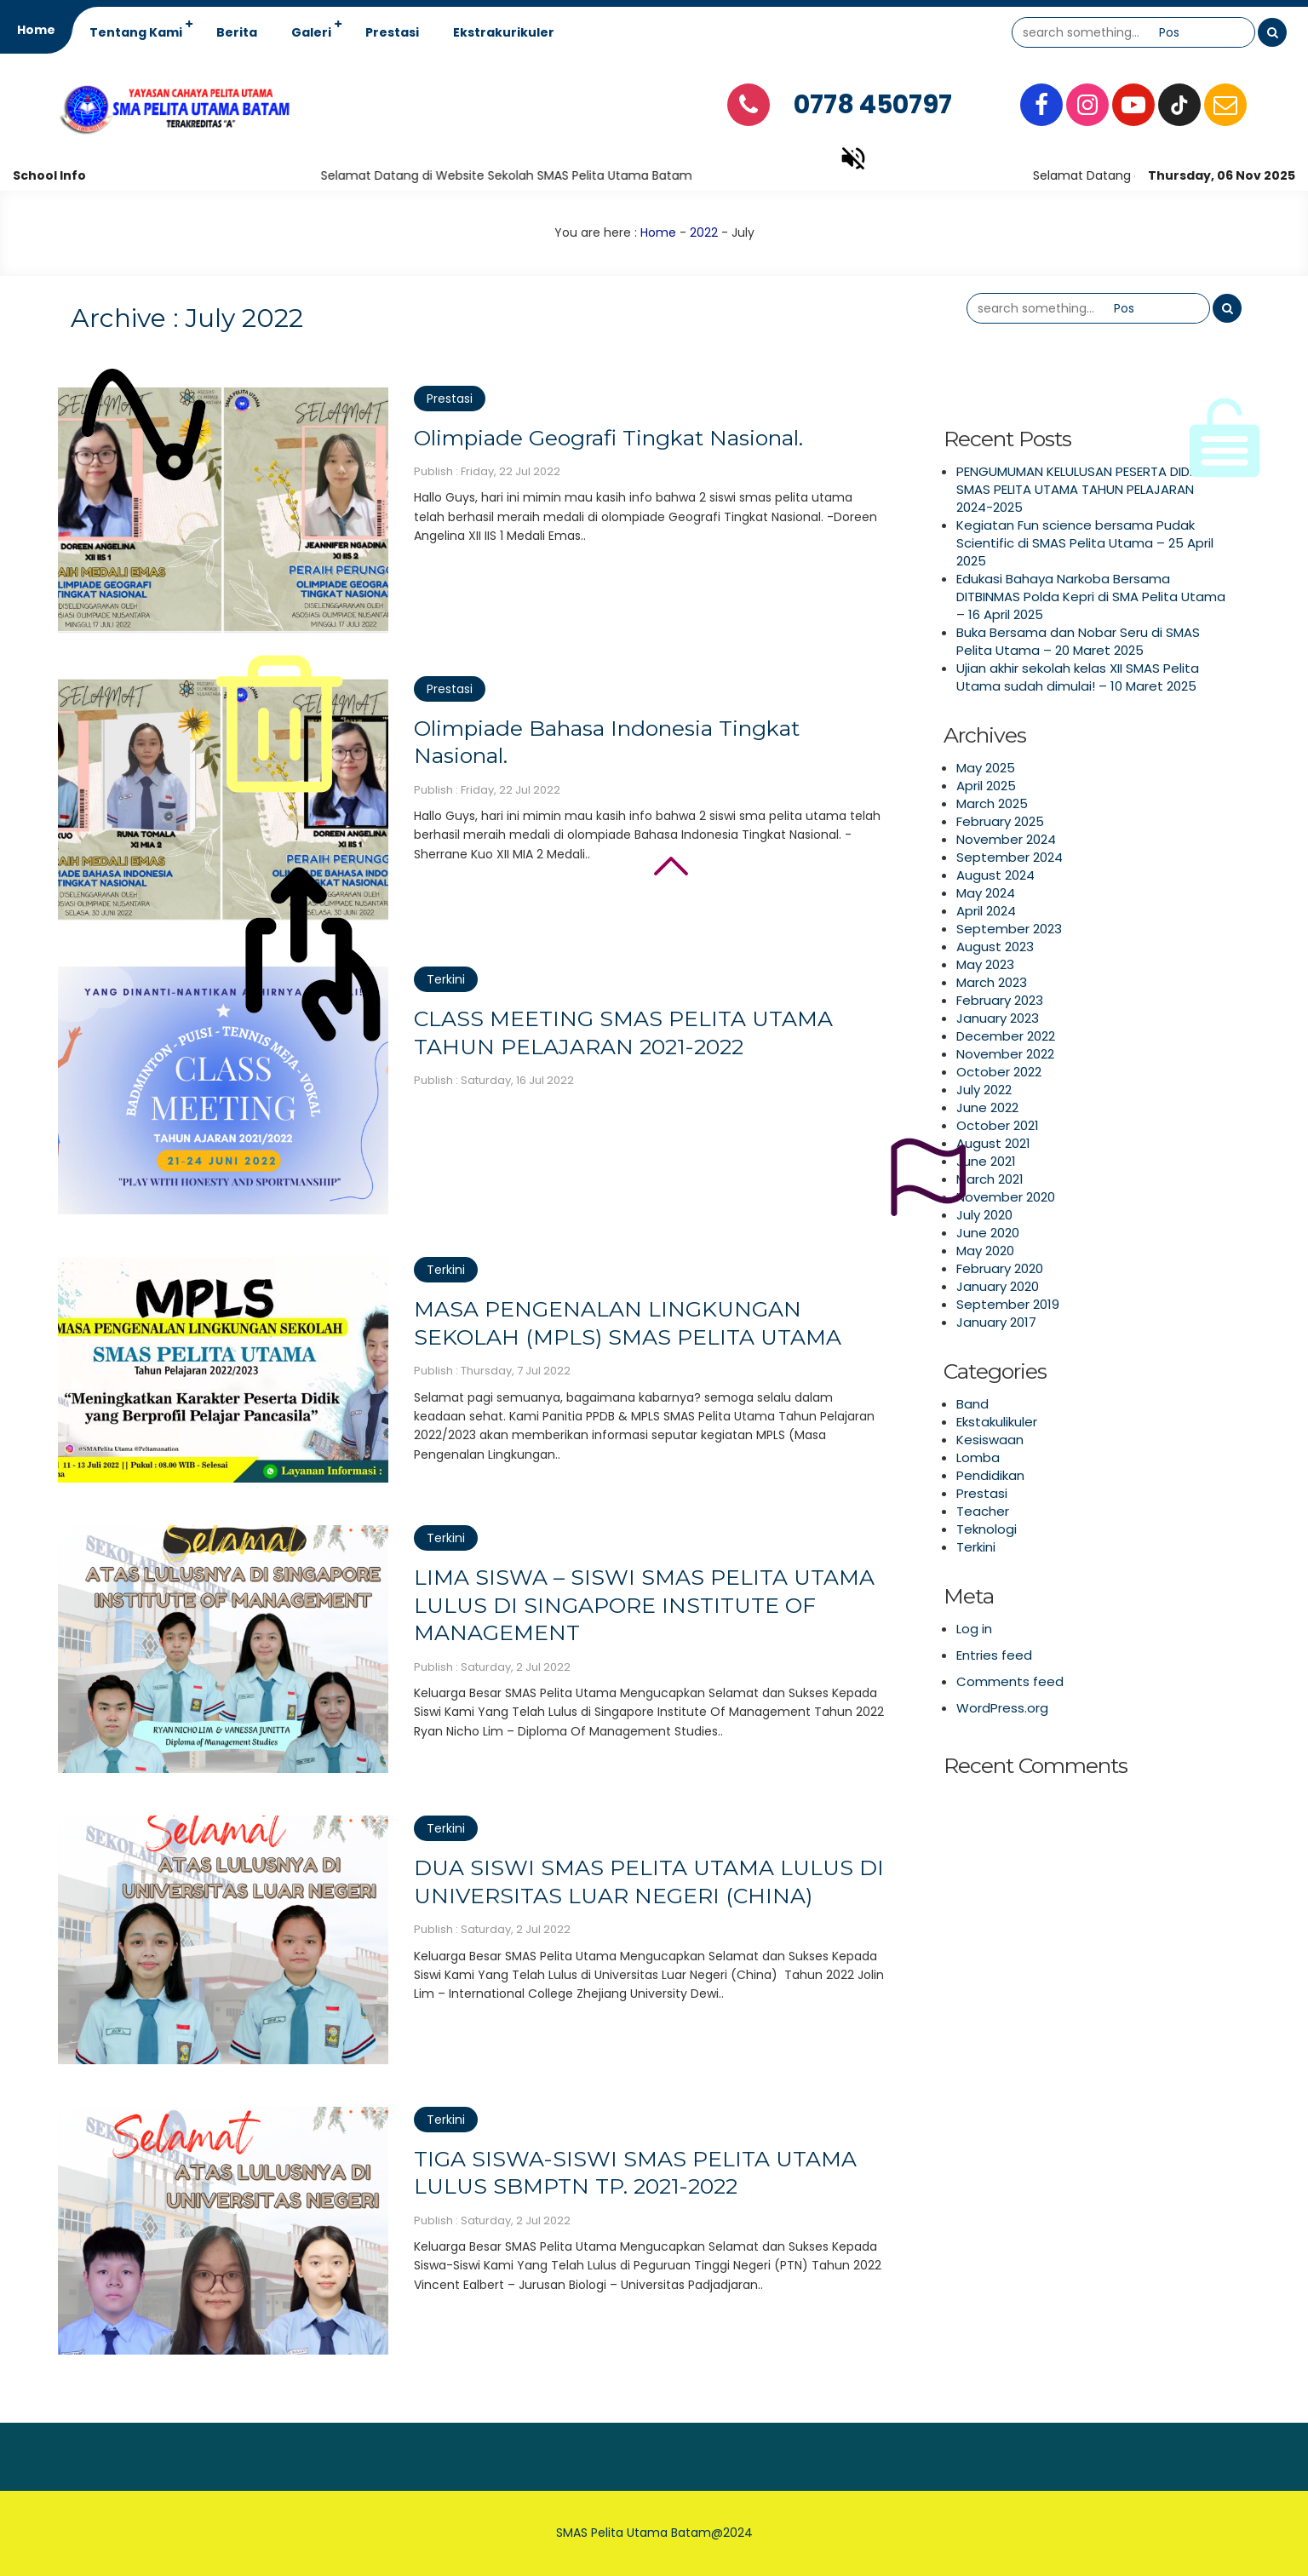 The image size is (1308, 2576). What do you see at coordinates (1225, 442) in the screenshot?
I see `unlocked or unsecured state` at bounding box center [1225, 442].